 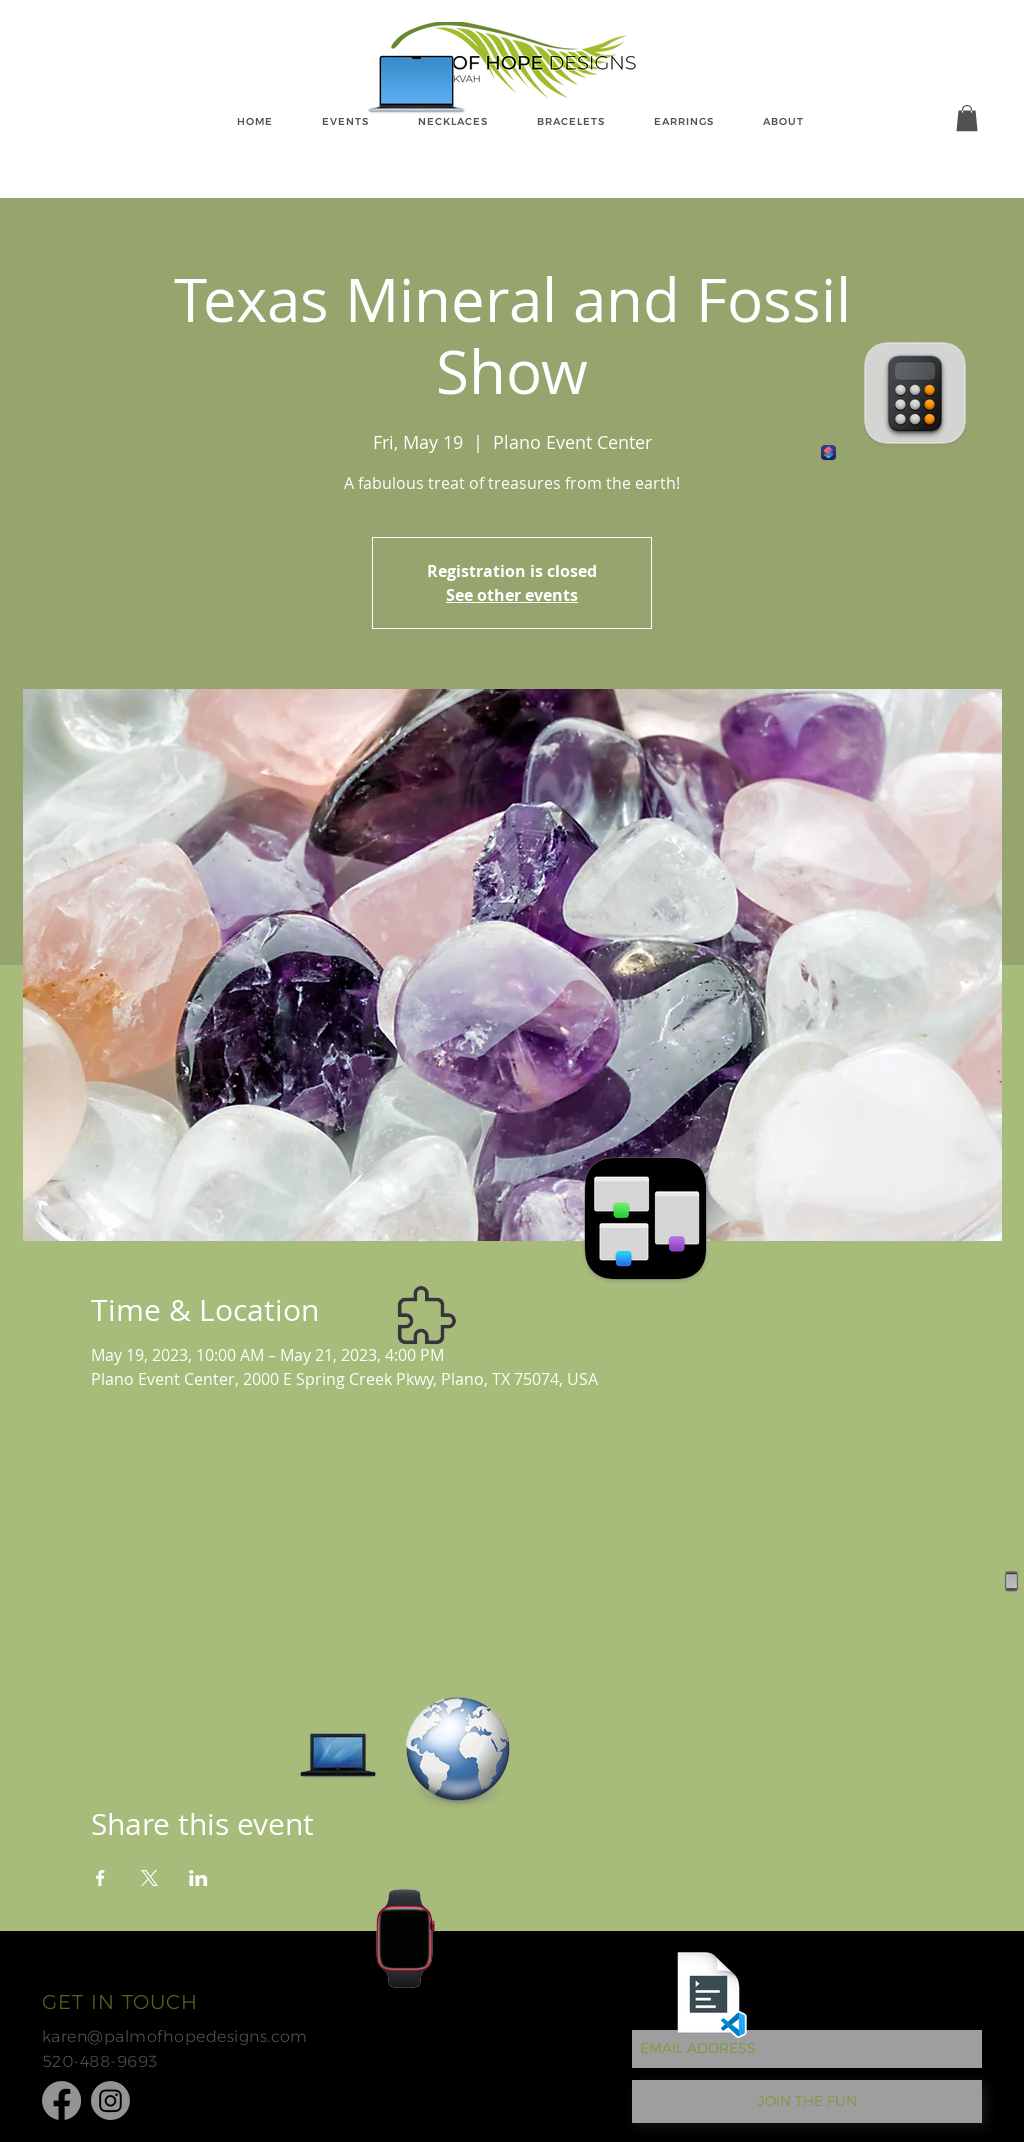 I want to click on access internet and web applications, so click(x=459, y=1750).